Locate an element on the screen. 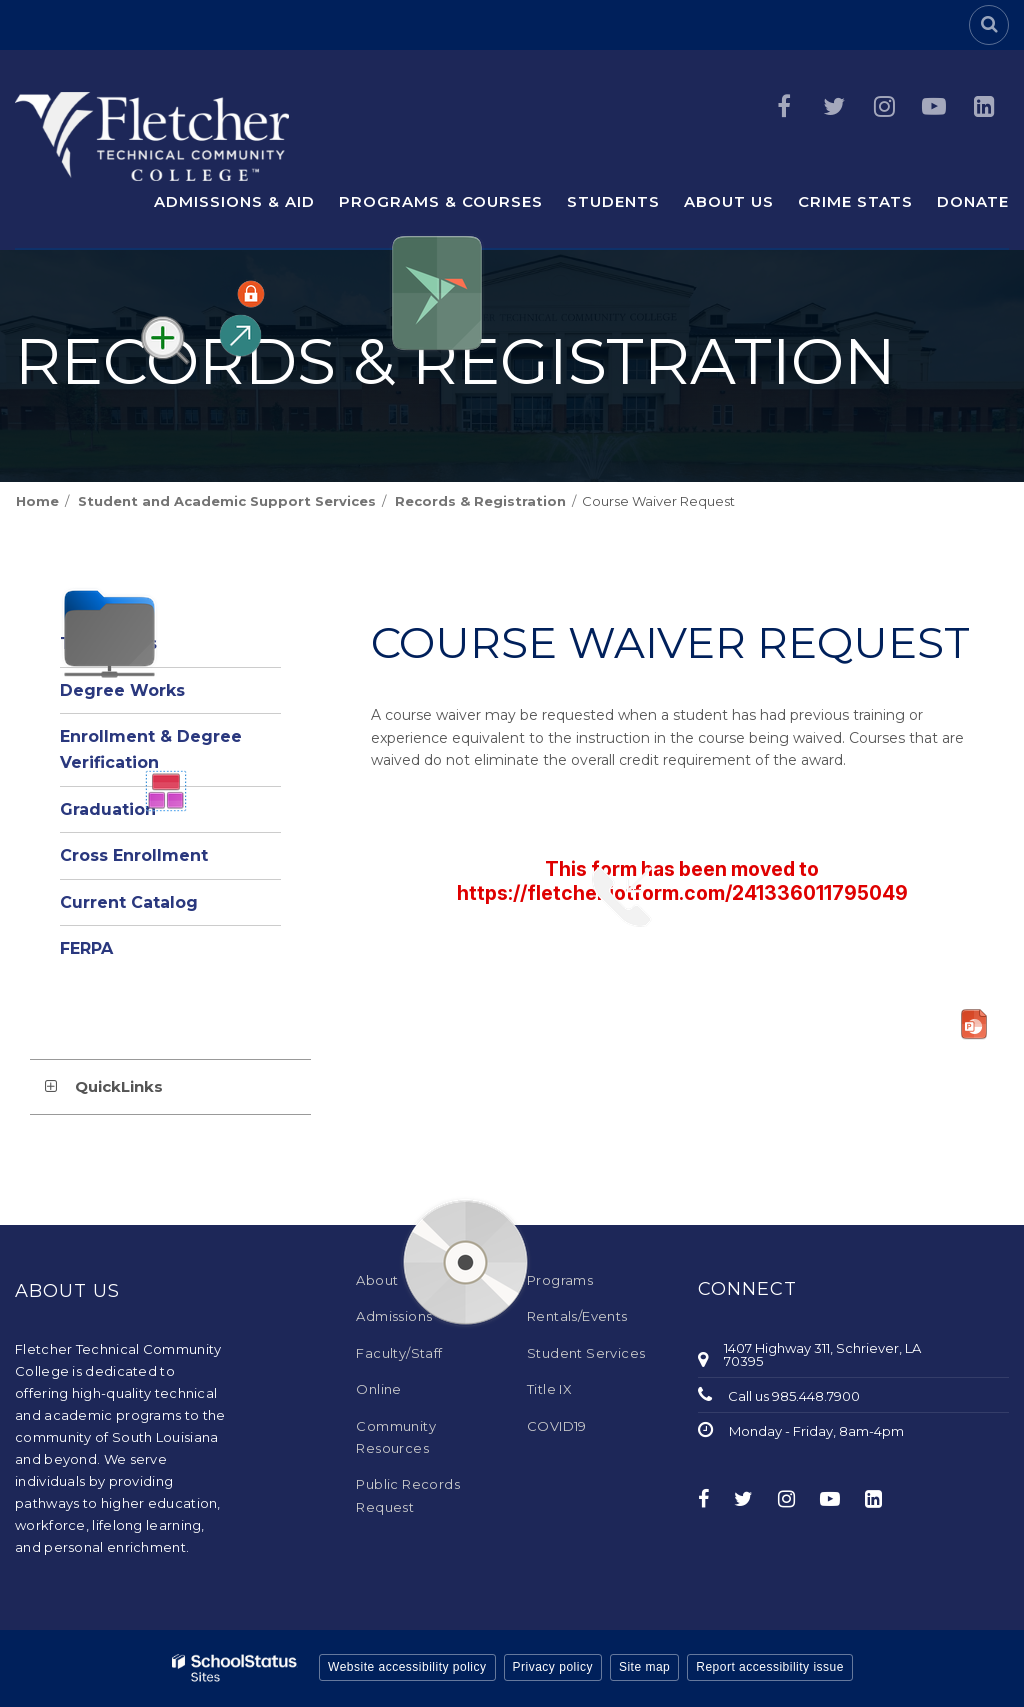  incoming call notification is located at coordinates (622, 897).